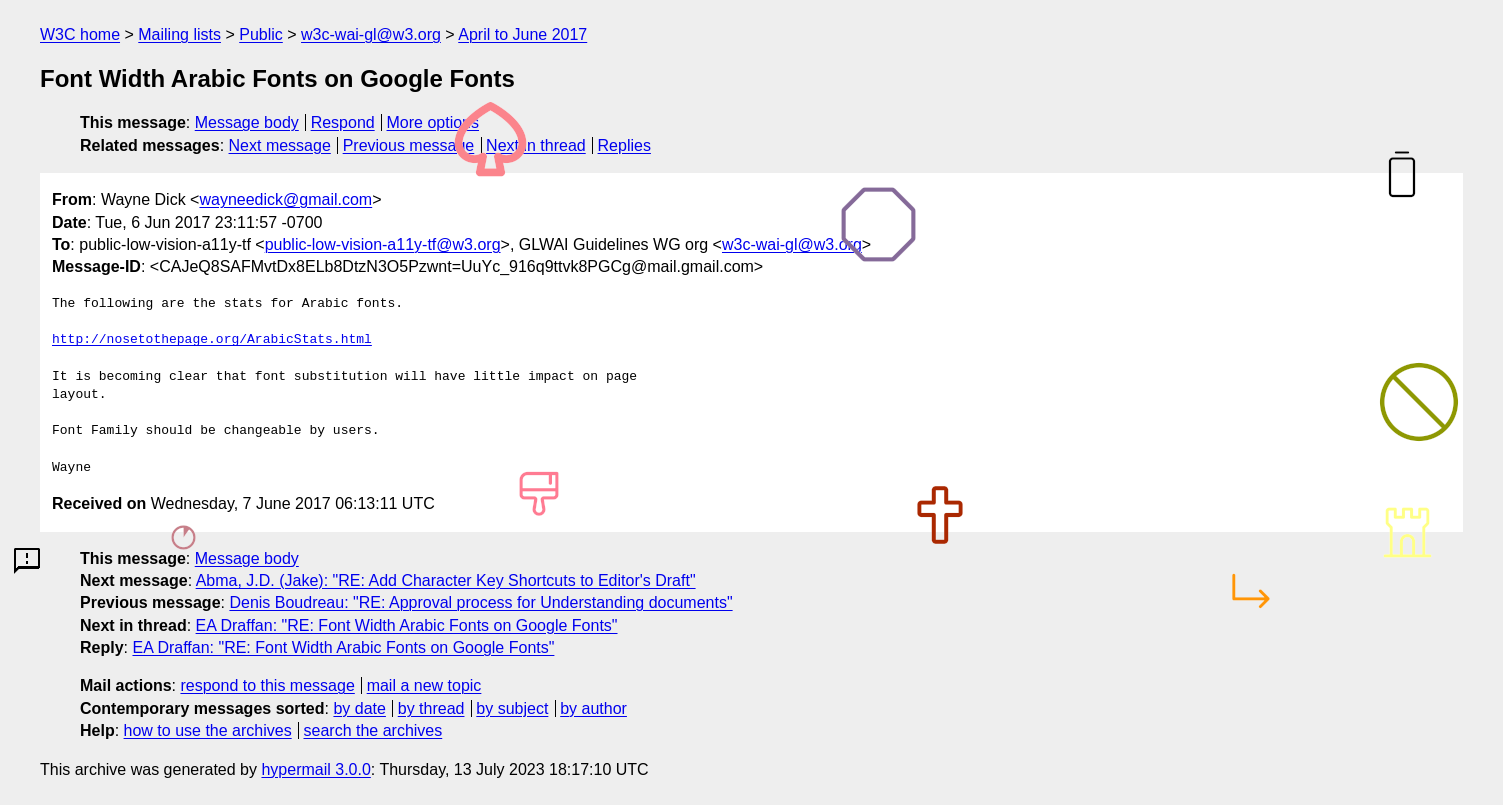  I want to click on access castle or fortress-themed content, so click(1407, 531).